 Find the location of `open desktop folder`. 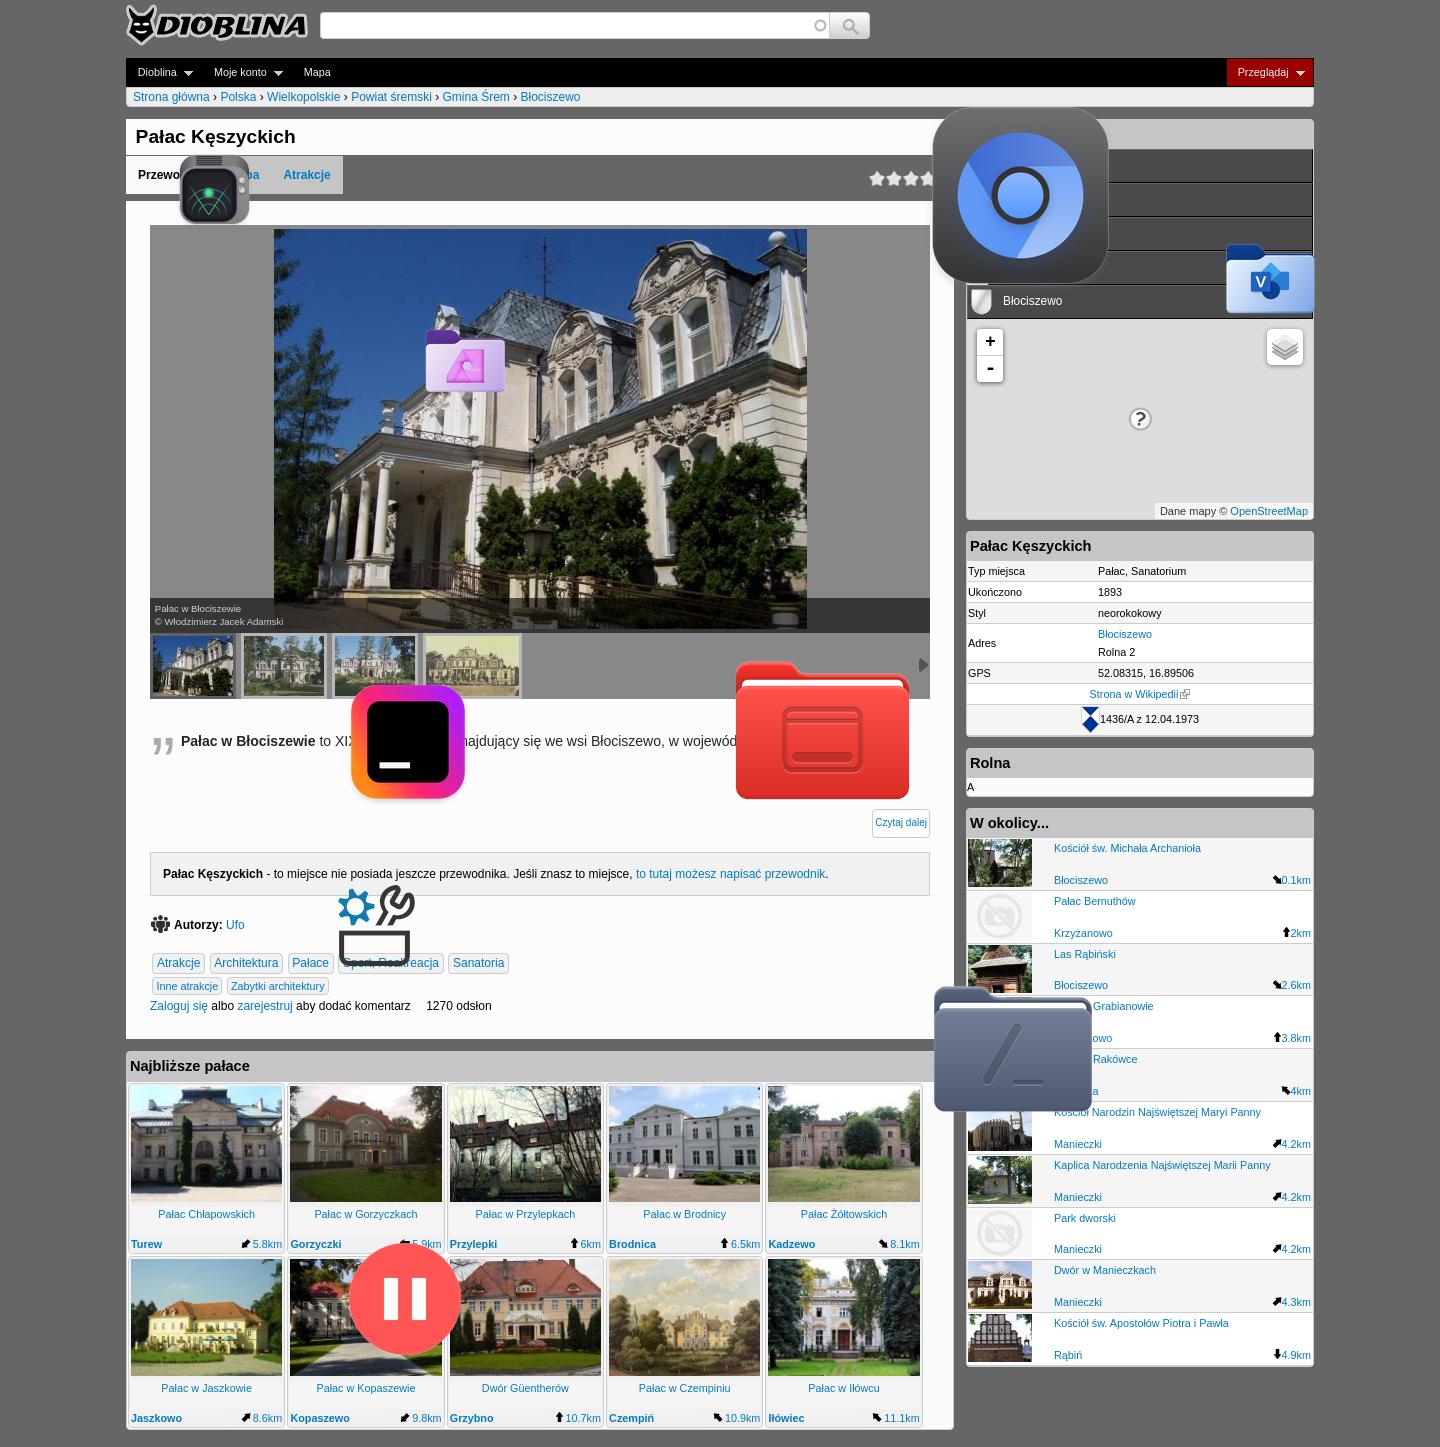

open desktop folder is located at coordinates (822, 730).